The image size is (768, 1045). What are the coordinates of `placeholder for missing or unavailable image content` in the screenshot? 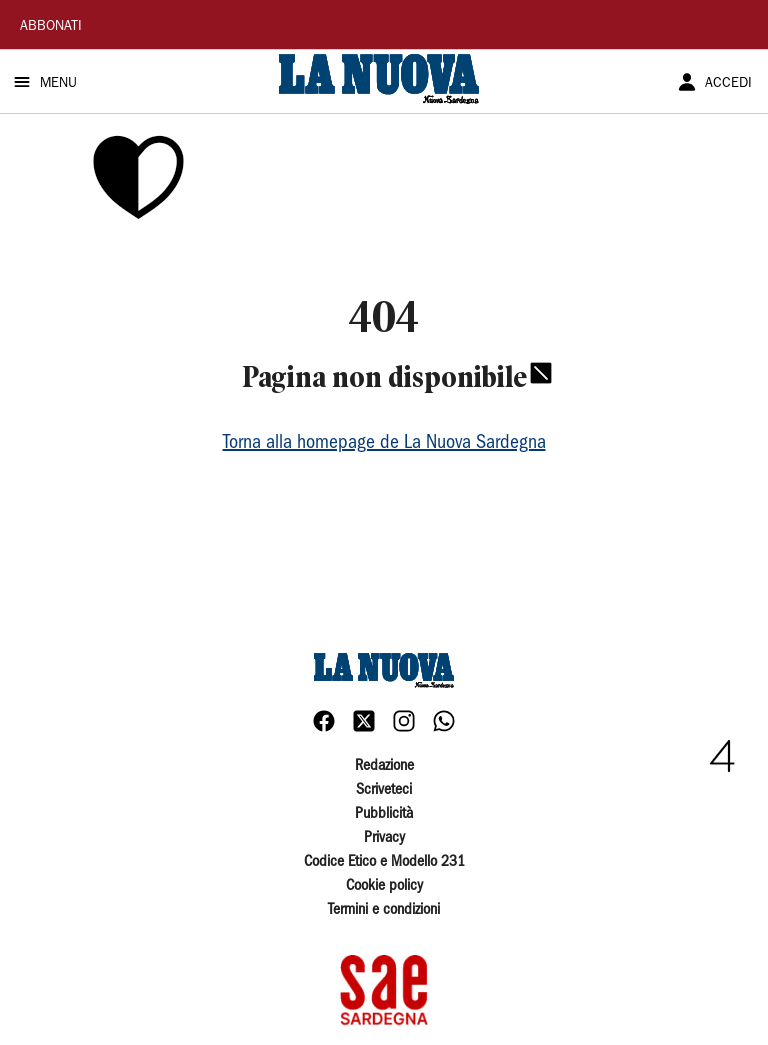 It's located at (541, 373).